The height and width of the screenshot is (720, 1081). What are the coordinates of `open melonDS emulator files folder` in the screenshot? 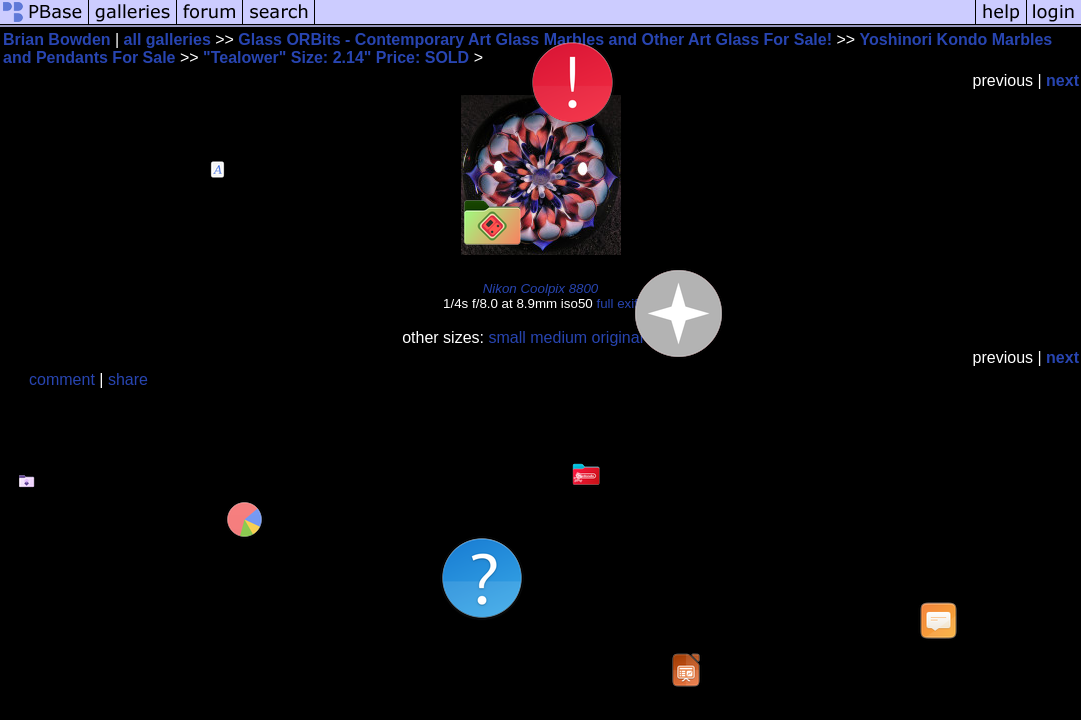 It's located at (492, 224).